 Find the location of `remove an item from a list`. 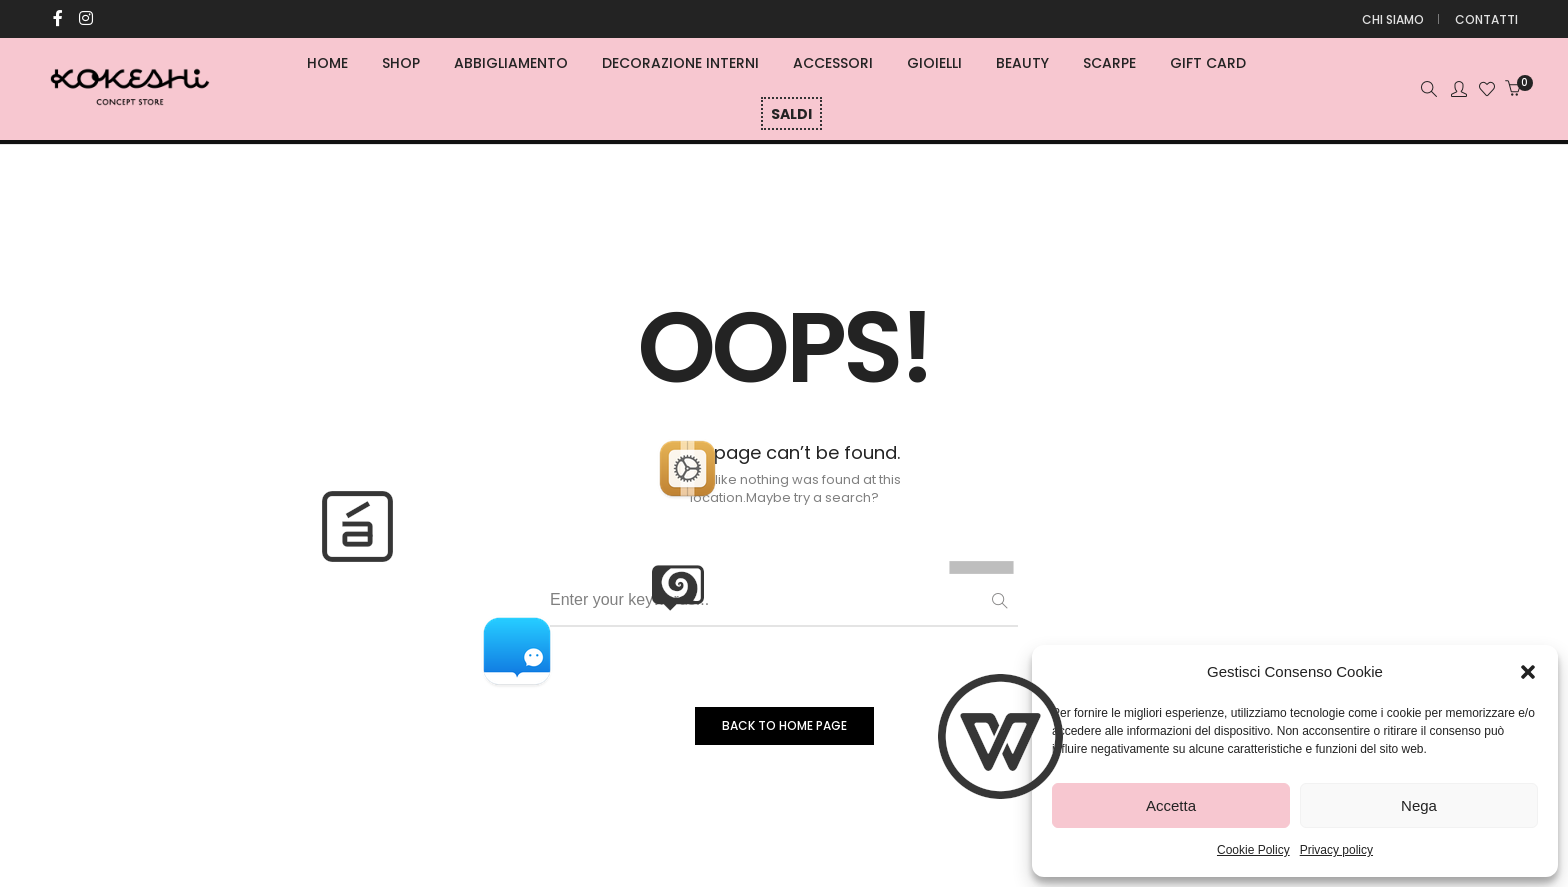

remove an item from a list is located at coordinates (981, 567).